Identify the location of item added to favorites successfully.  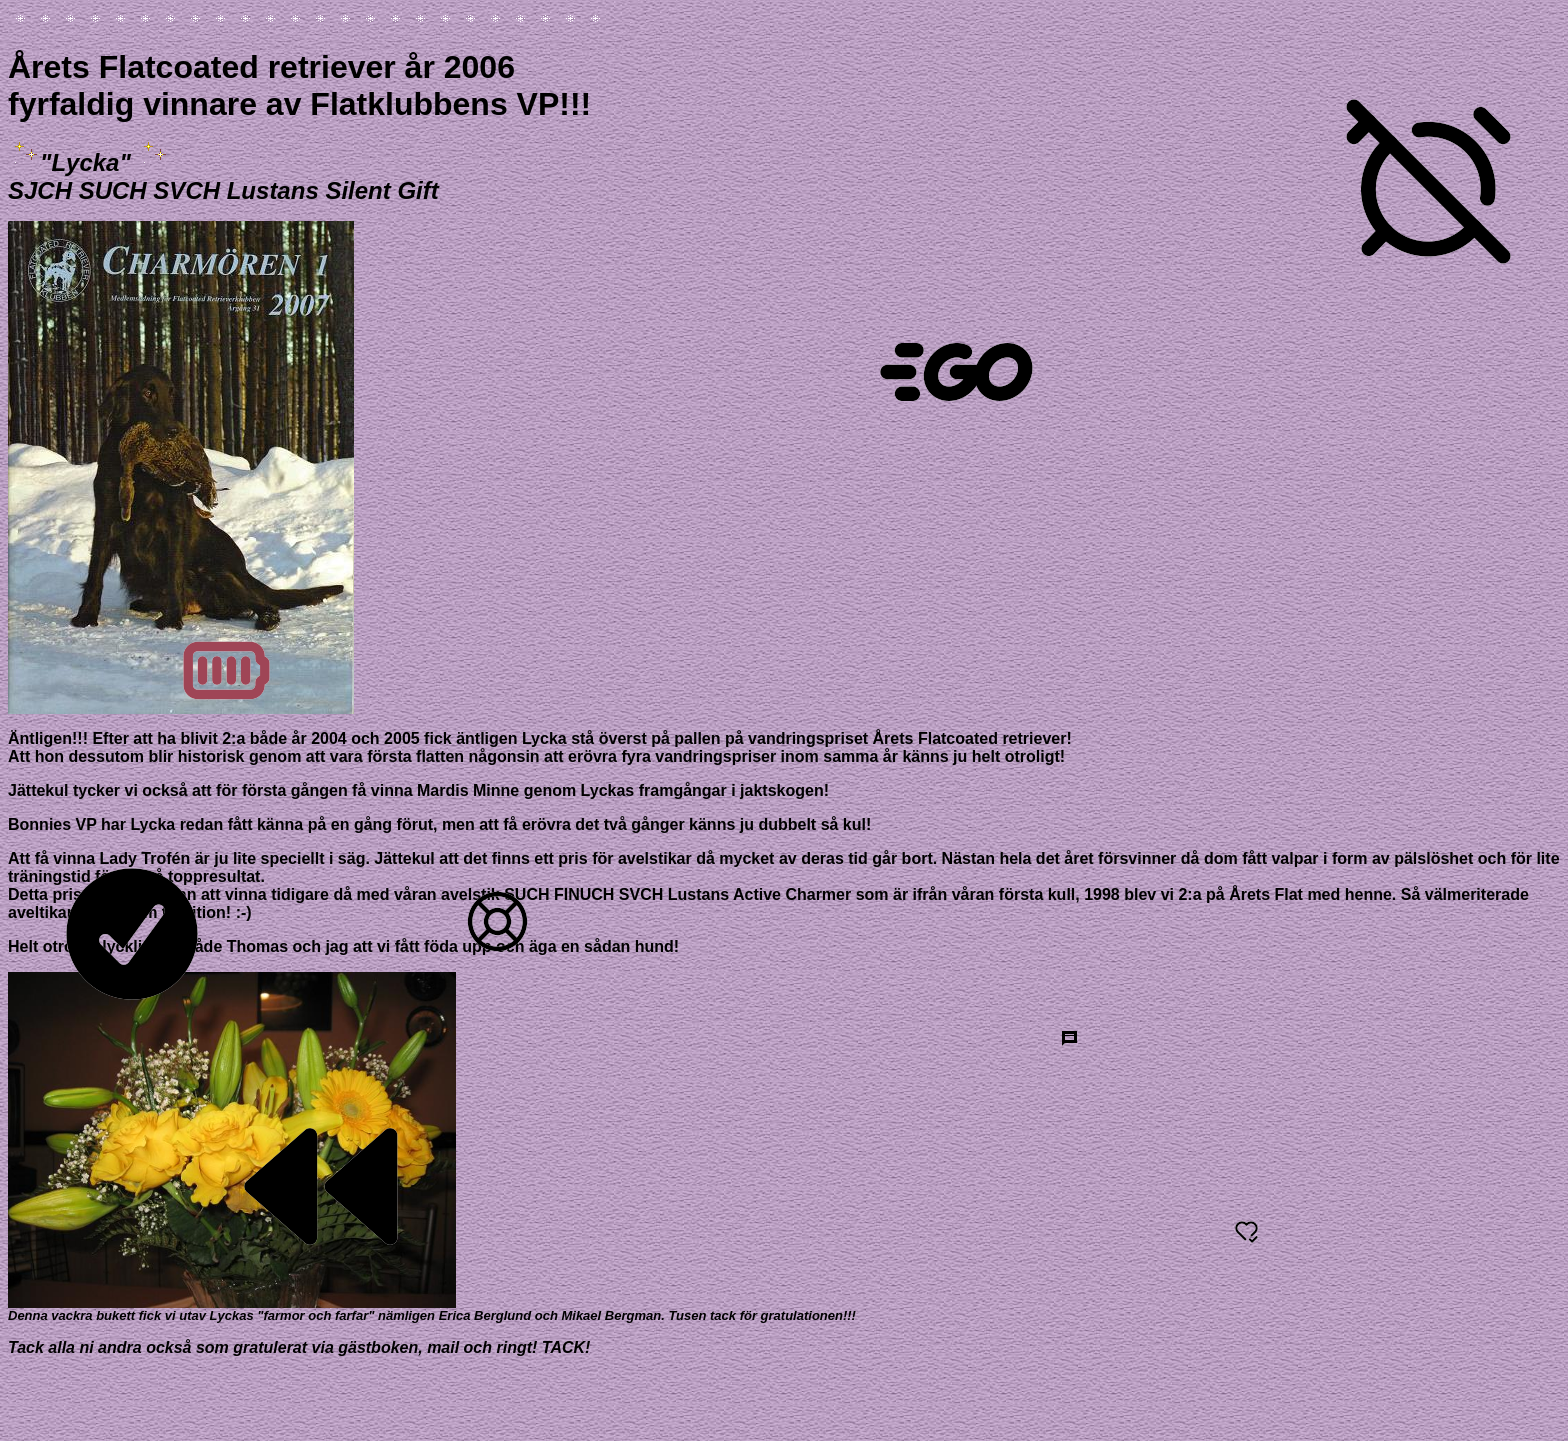
(1246, 1231).